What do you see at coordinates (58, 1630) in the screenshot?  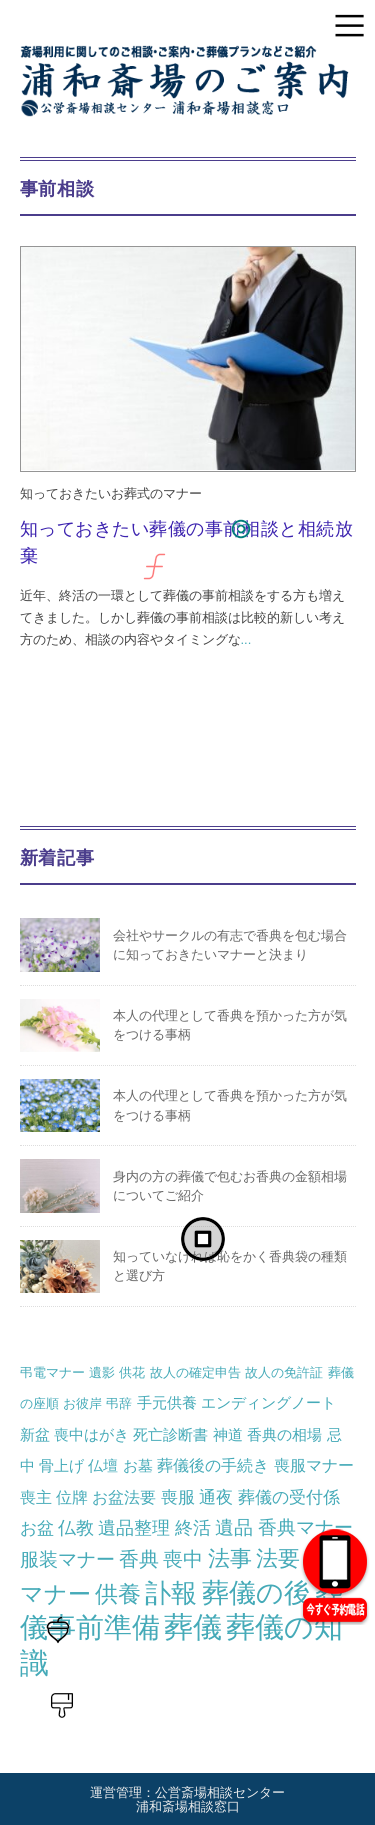 I see `nature or outdoors category icon` at bounding box center [58, 1630].